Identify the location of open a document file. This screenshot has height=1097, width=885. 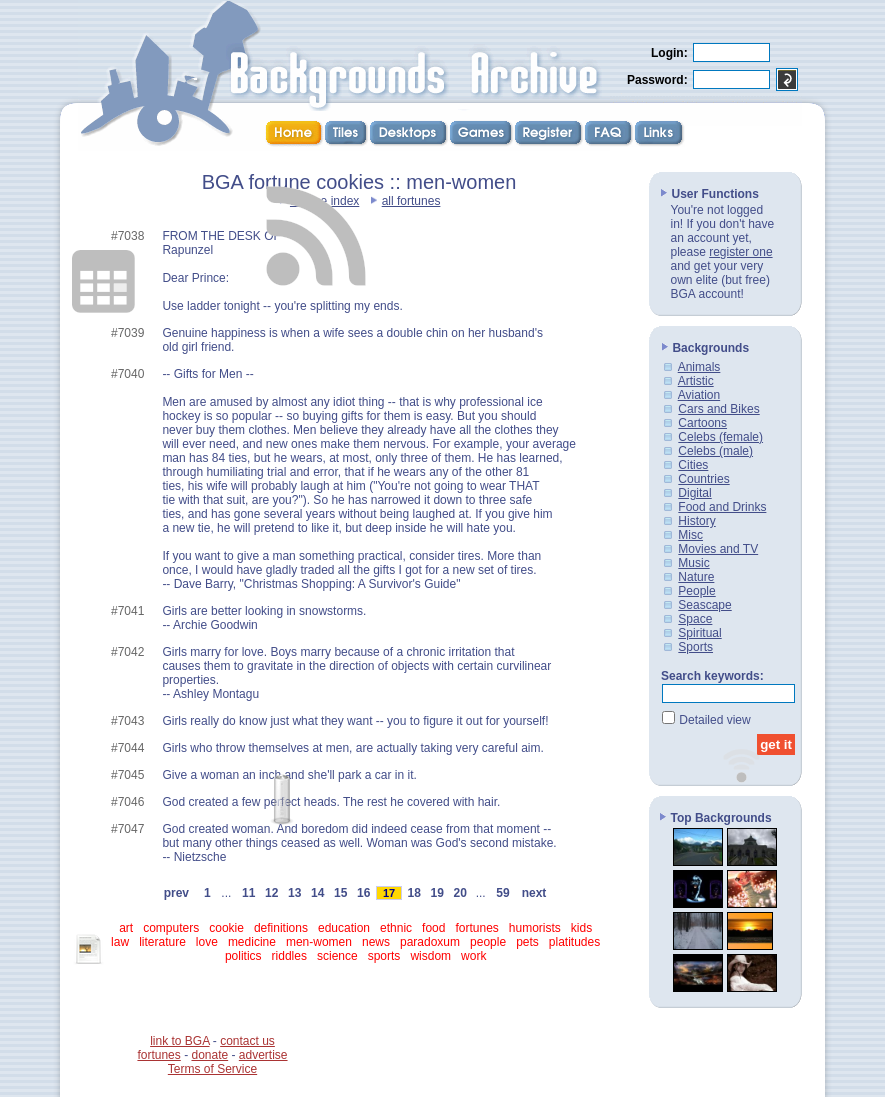
(89, 949).